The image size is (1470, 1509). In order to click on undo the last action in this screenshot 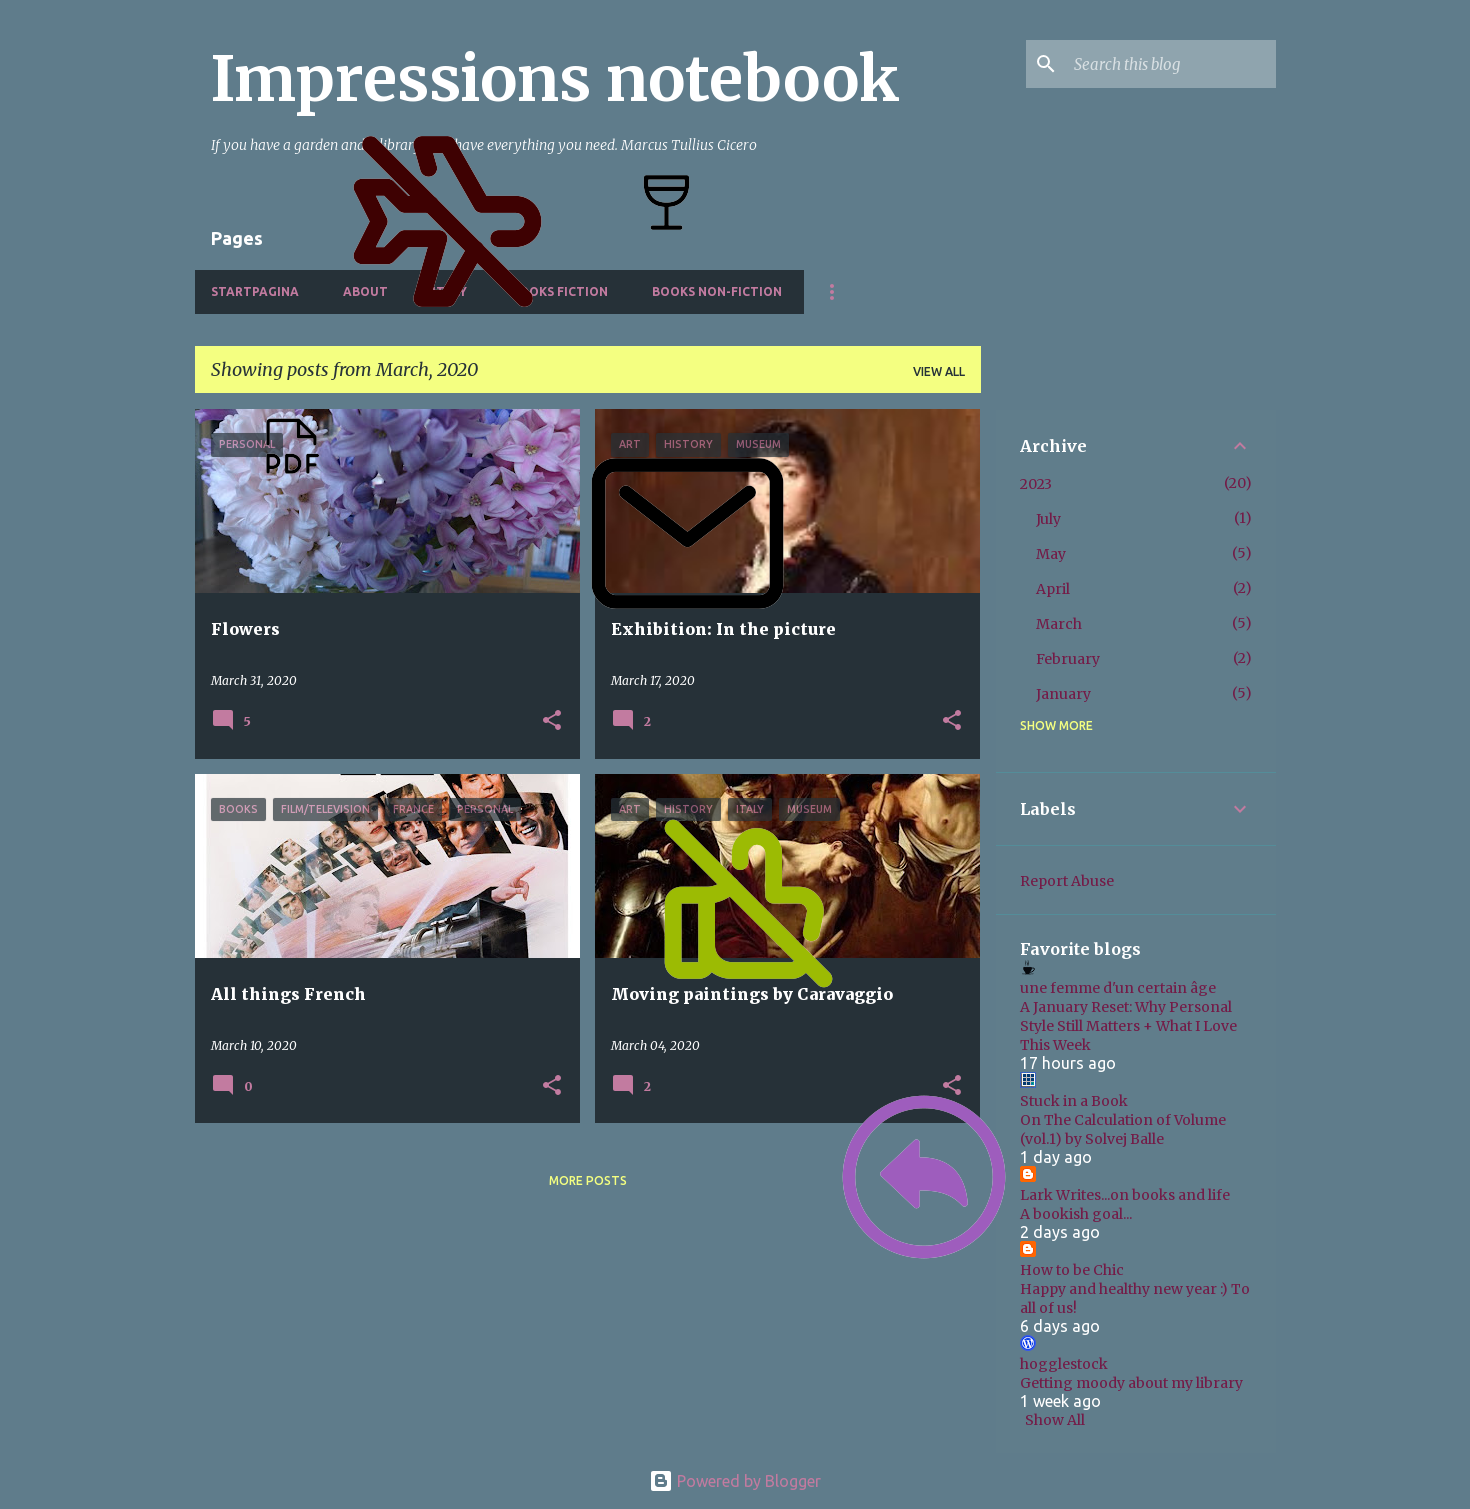, I will do `click(924, 1177)`.